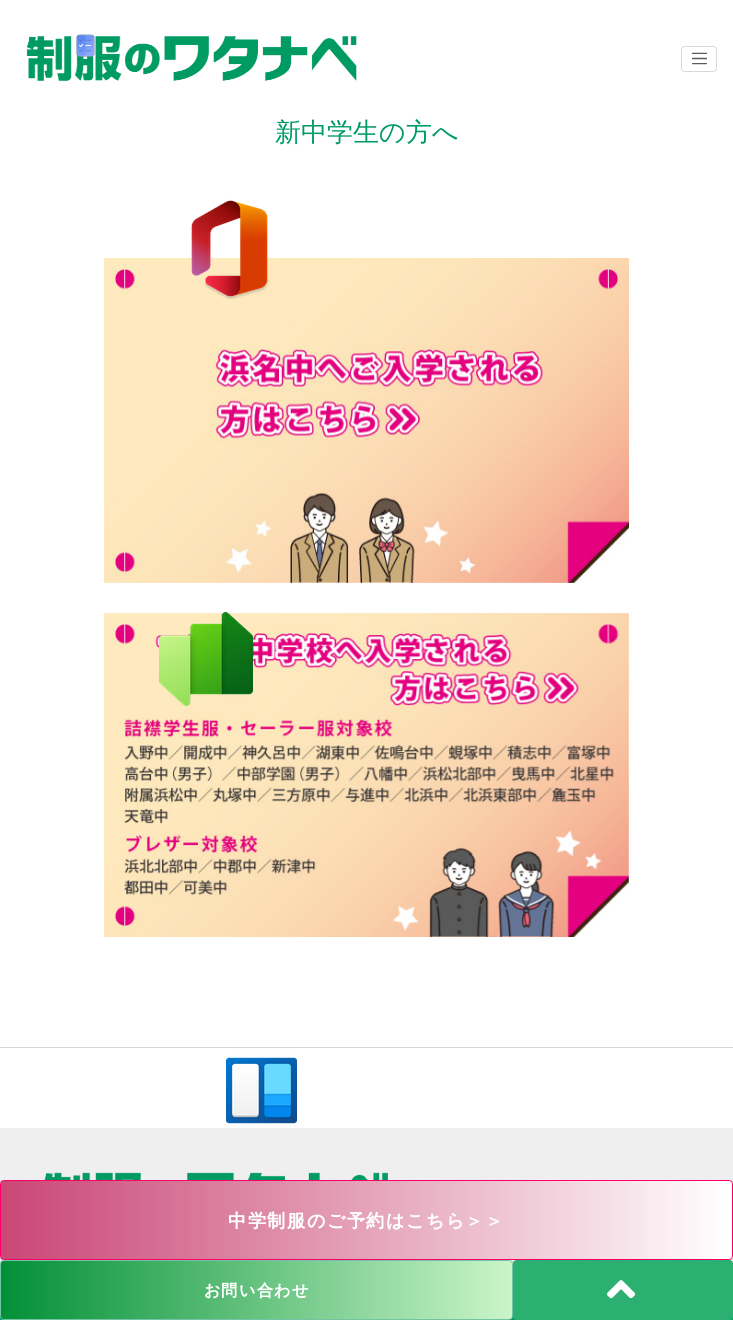 This screenshot has width=733, height=1320. I want to click on open Microsoft Office suite, so click(229, 248).